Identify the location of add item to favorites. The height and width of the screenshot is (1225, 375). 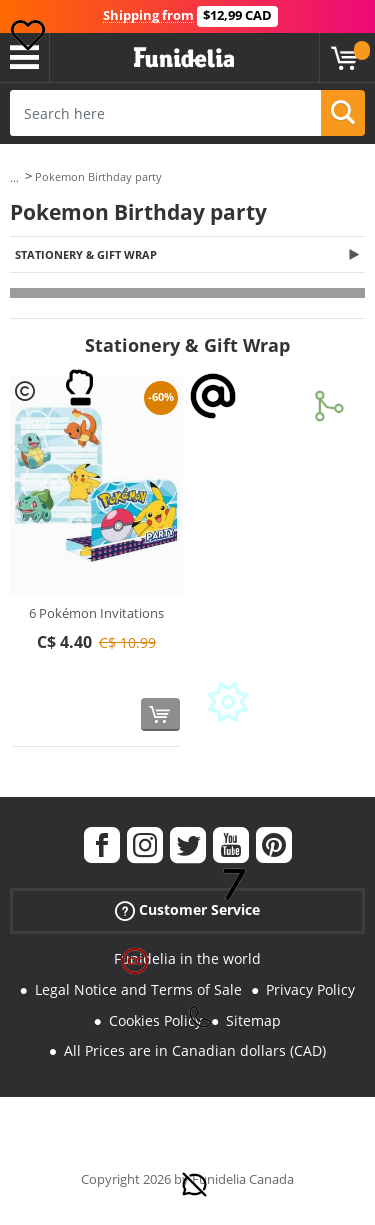
(28, 35).